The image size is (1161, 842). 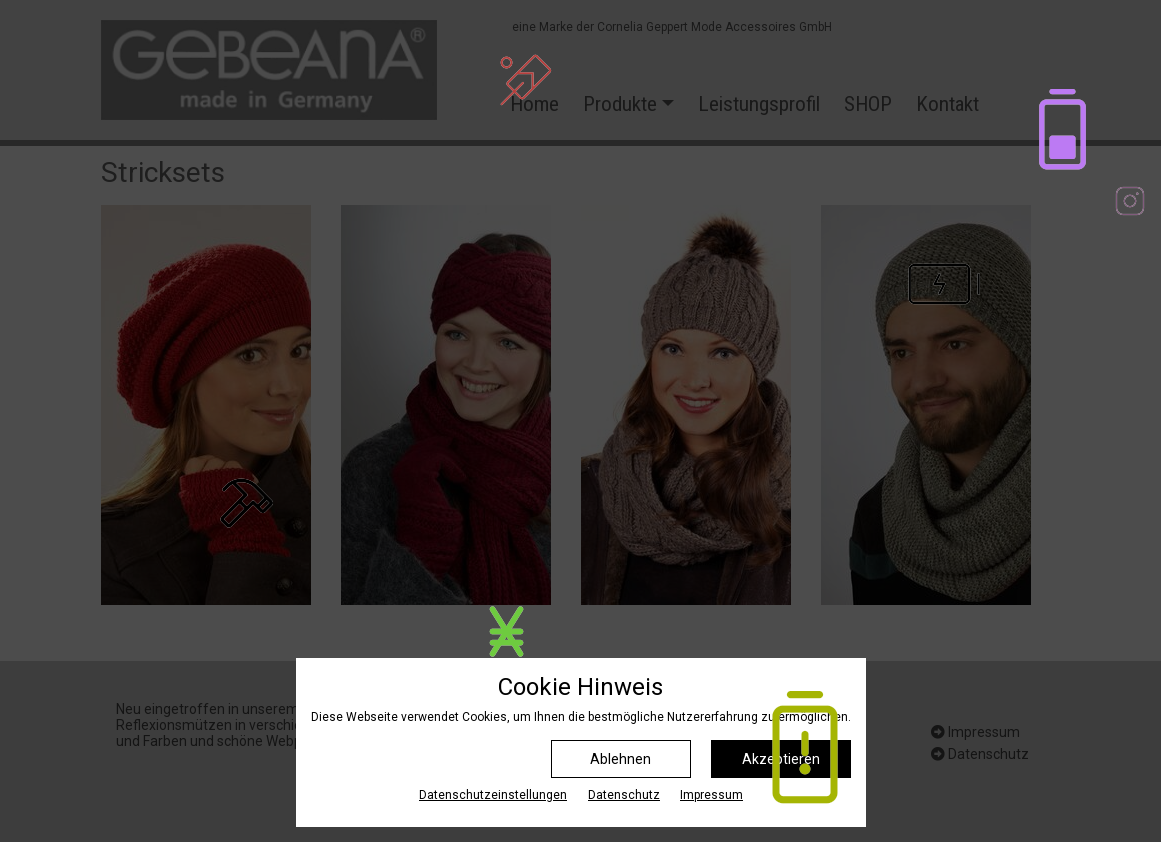 What do you see at coordinates (244, 504) in the screenshot?
I see `access tools or settings` at bounding box center [244, 504].